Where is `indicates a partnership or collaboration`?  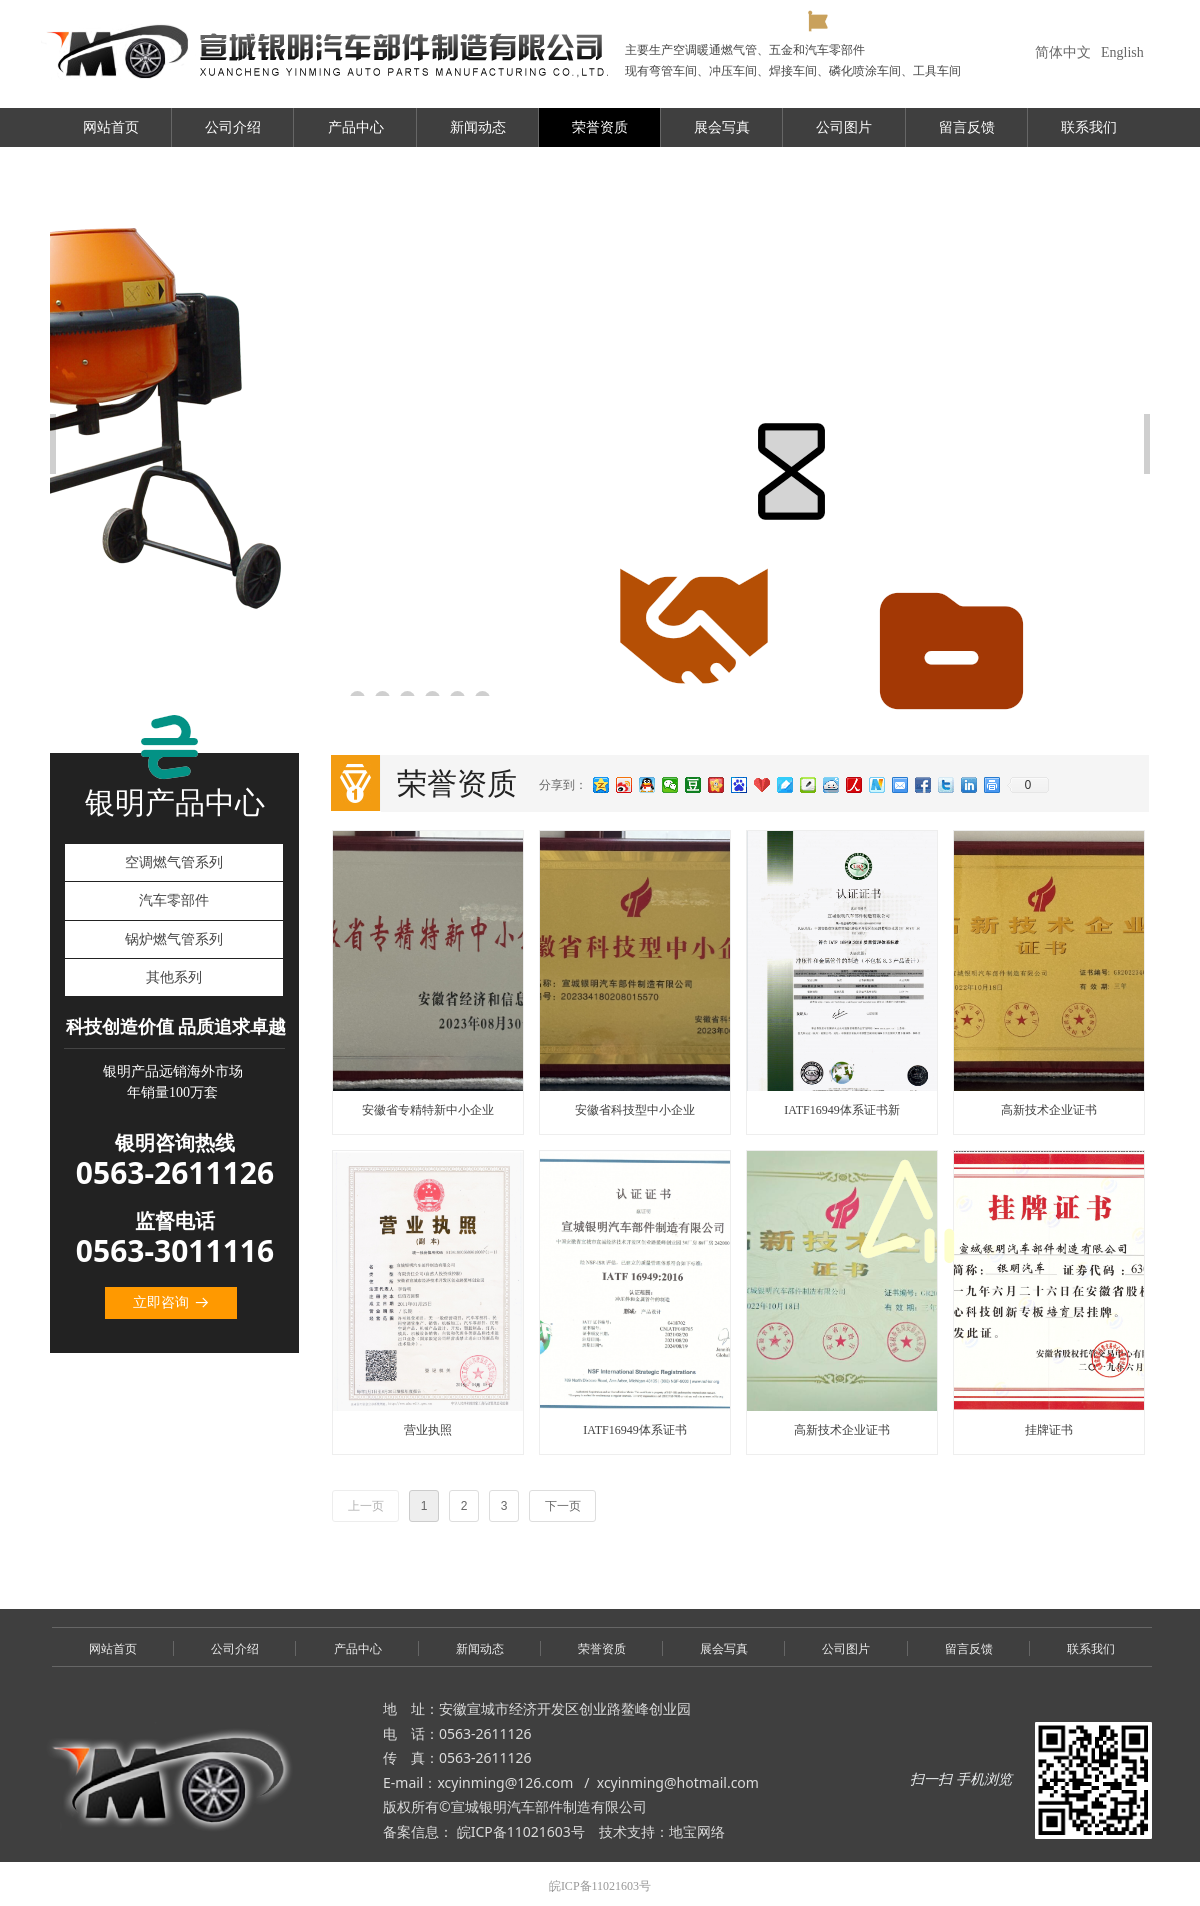 indicates a partnership or collaboration is located at coordinates (694, 626).